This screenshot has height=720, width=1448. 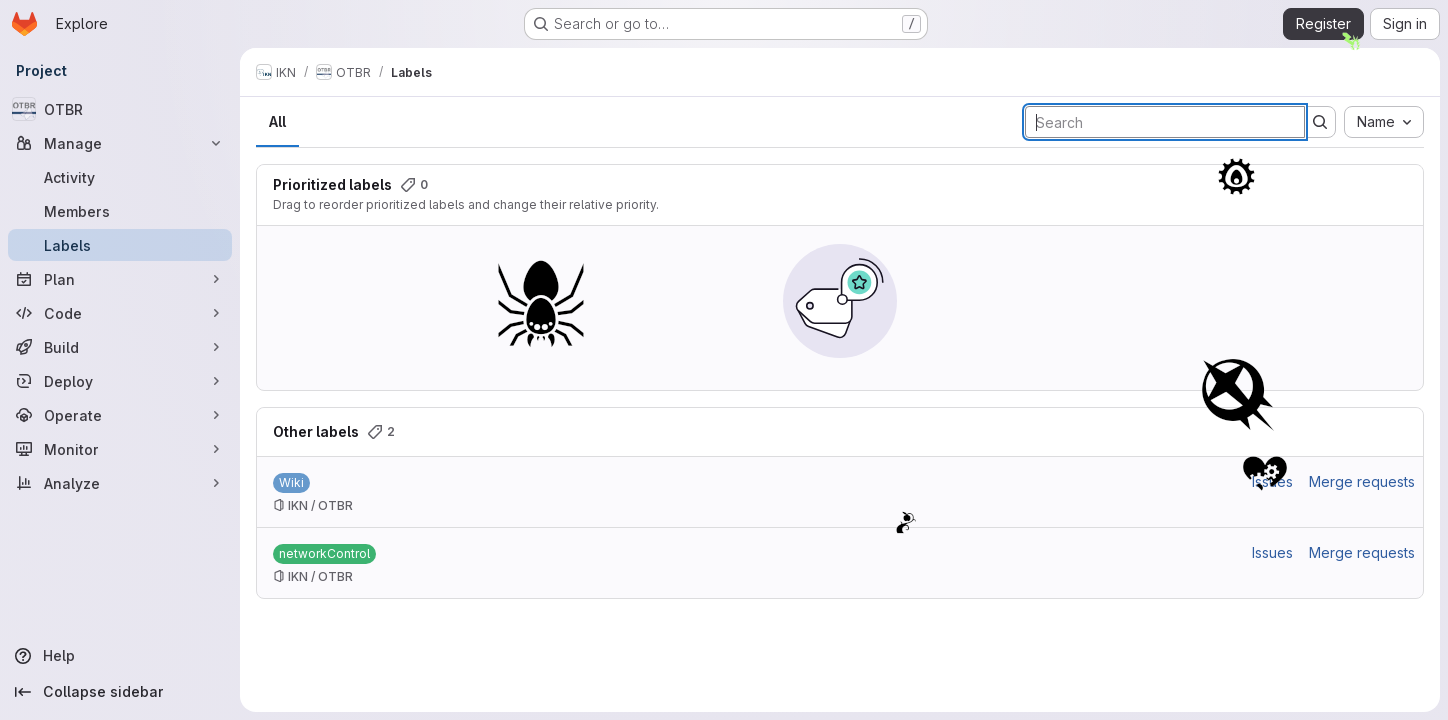 I want to click on settings for oil or fluid-related features, so click(x=1236, y=176).